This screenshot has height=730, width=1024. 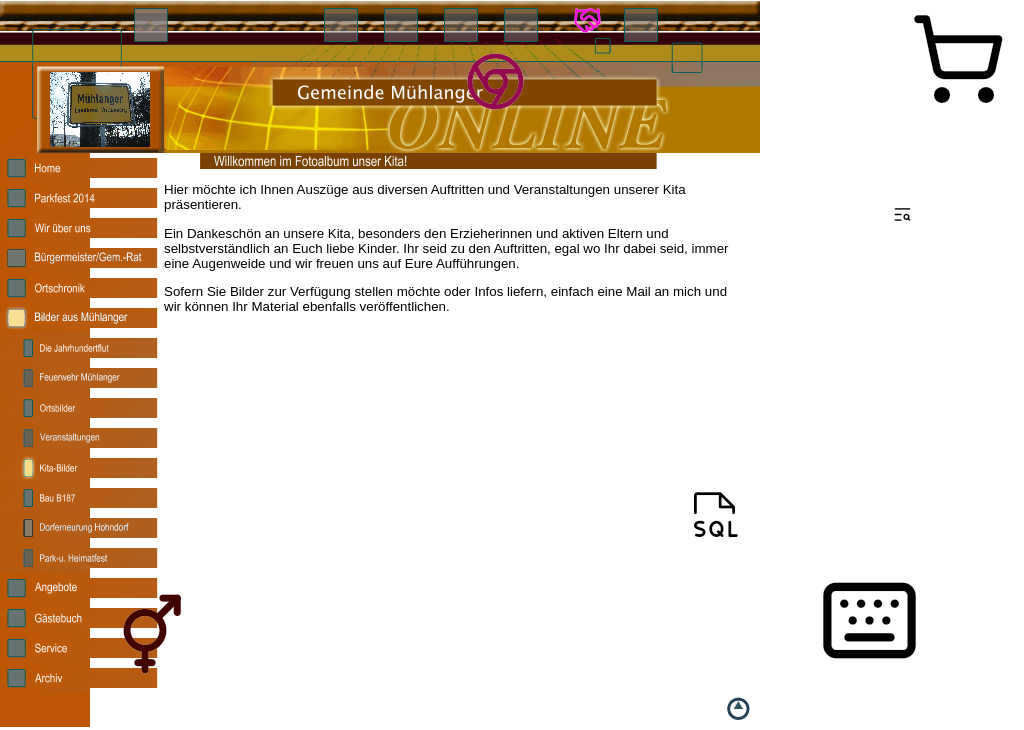 What do you see at coordinates (958, 59) in the screenshot?
I see `view your shopping cart` at bounding box center [958, 59].